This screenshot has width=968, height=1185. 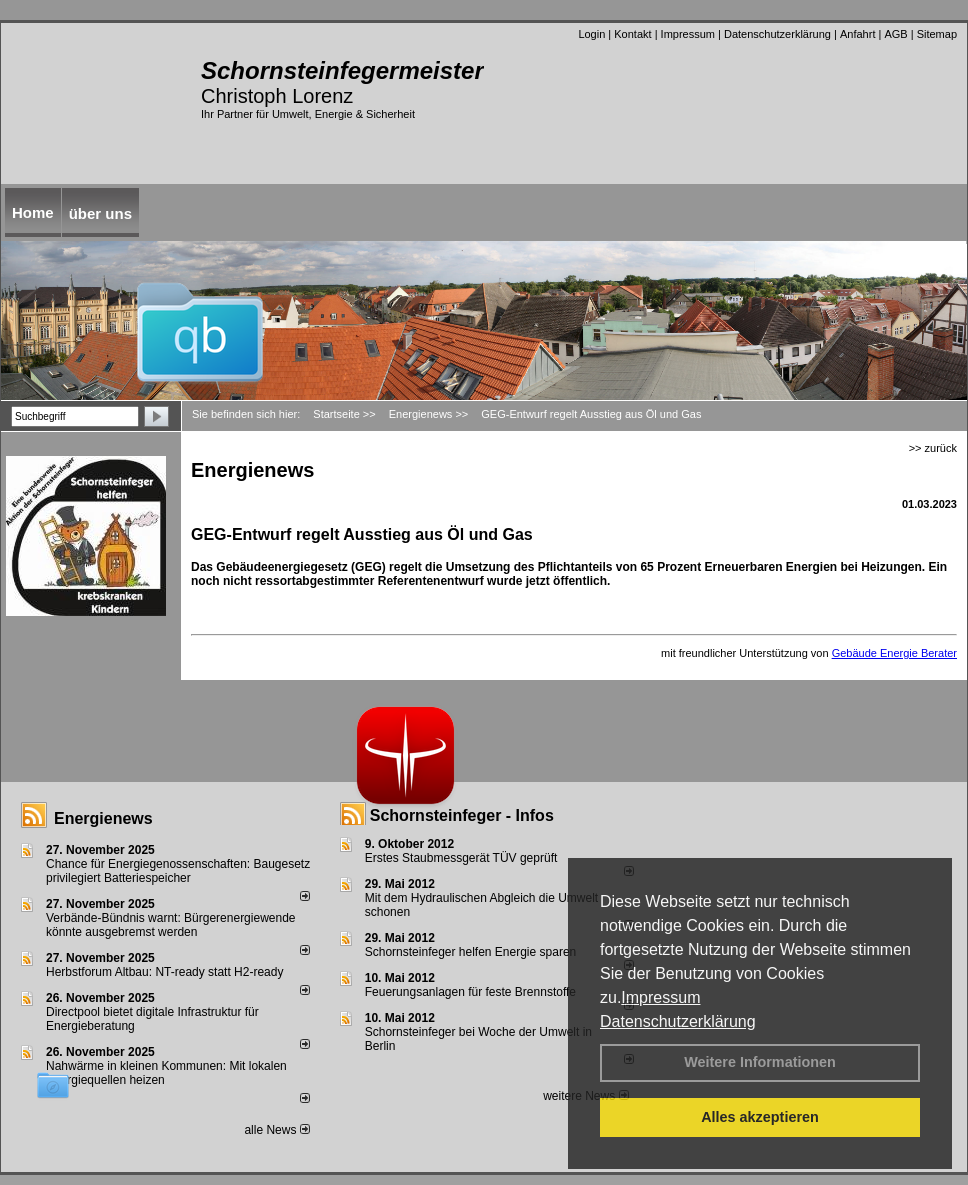 I want to click on open web browser bookmarks folder, so click(x=53, y=1085).